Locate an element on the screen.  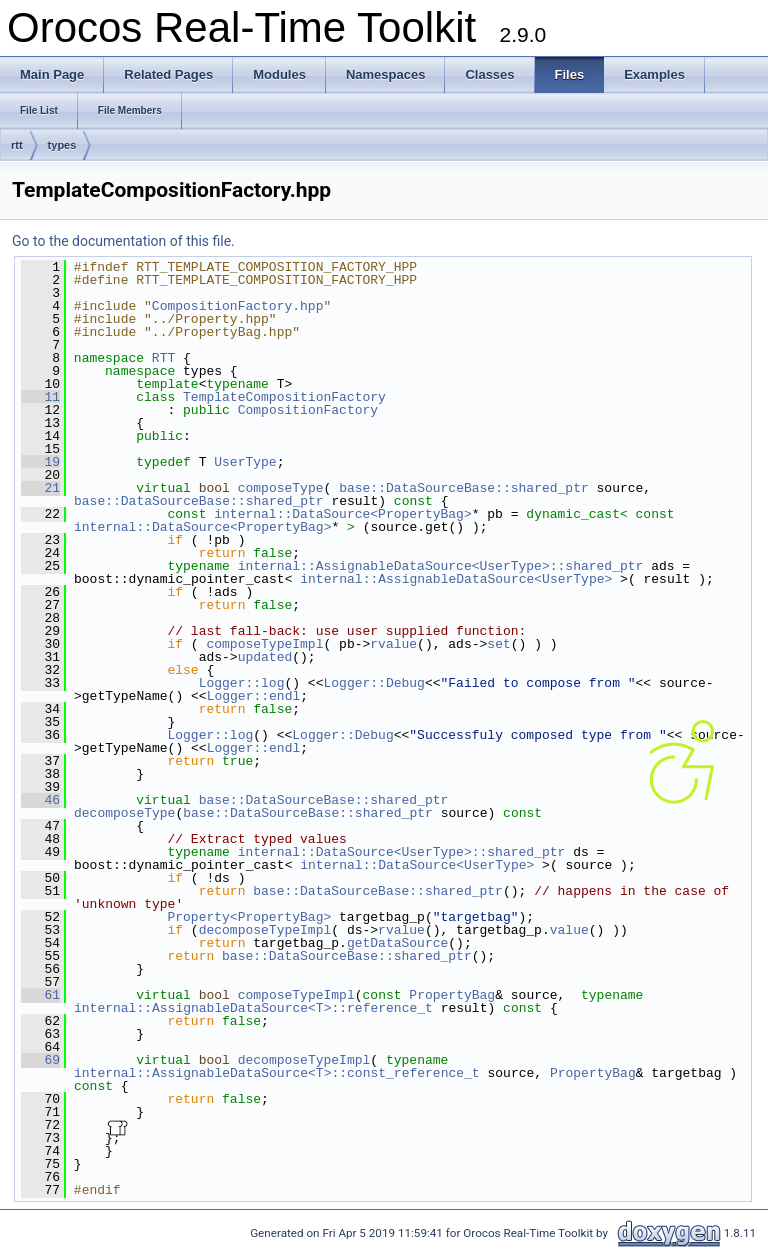
indicates wheelchair accessible route or facility is located at coordinates (683, 763).